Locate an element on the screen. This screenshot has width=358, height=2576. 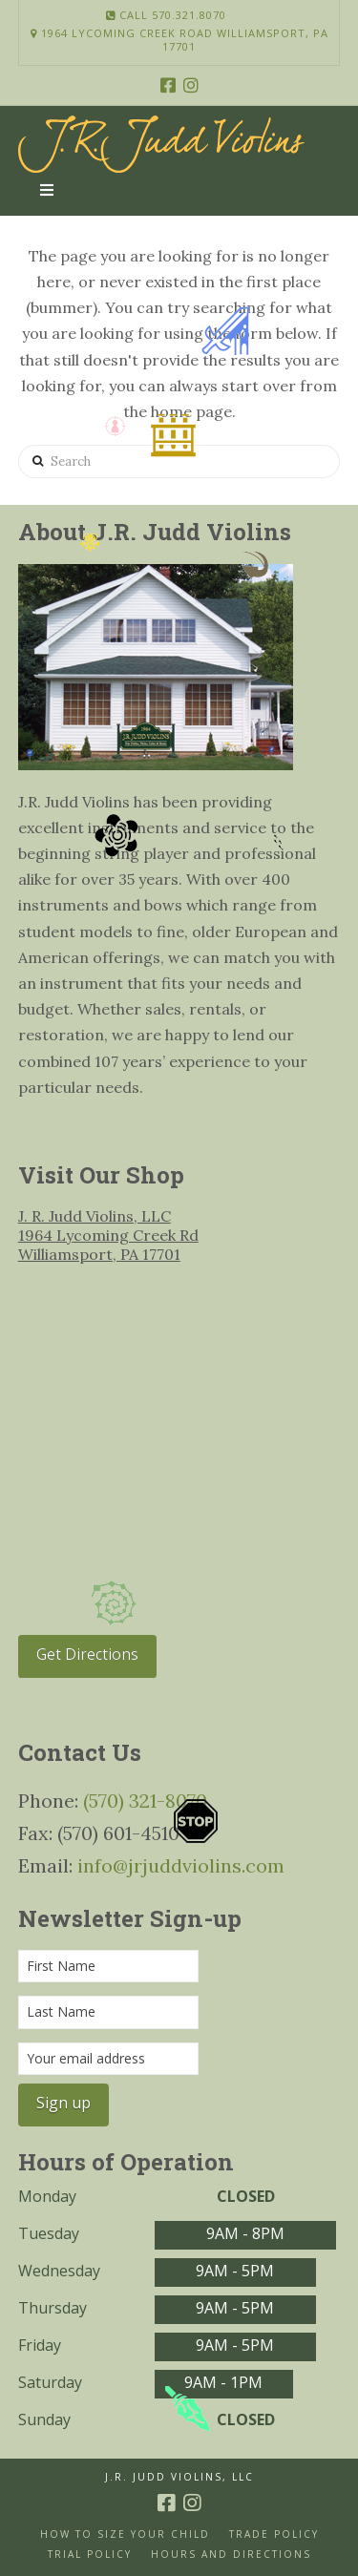
select stone spear weapon in game inventory is located at coordinates (187, 2408).